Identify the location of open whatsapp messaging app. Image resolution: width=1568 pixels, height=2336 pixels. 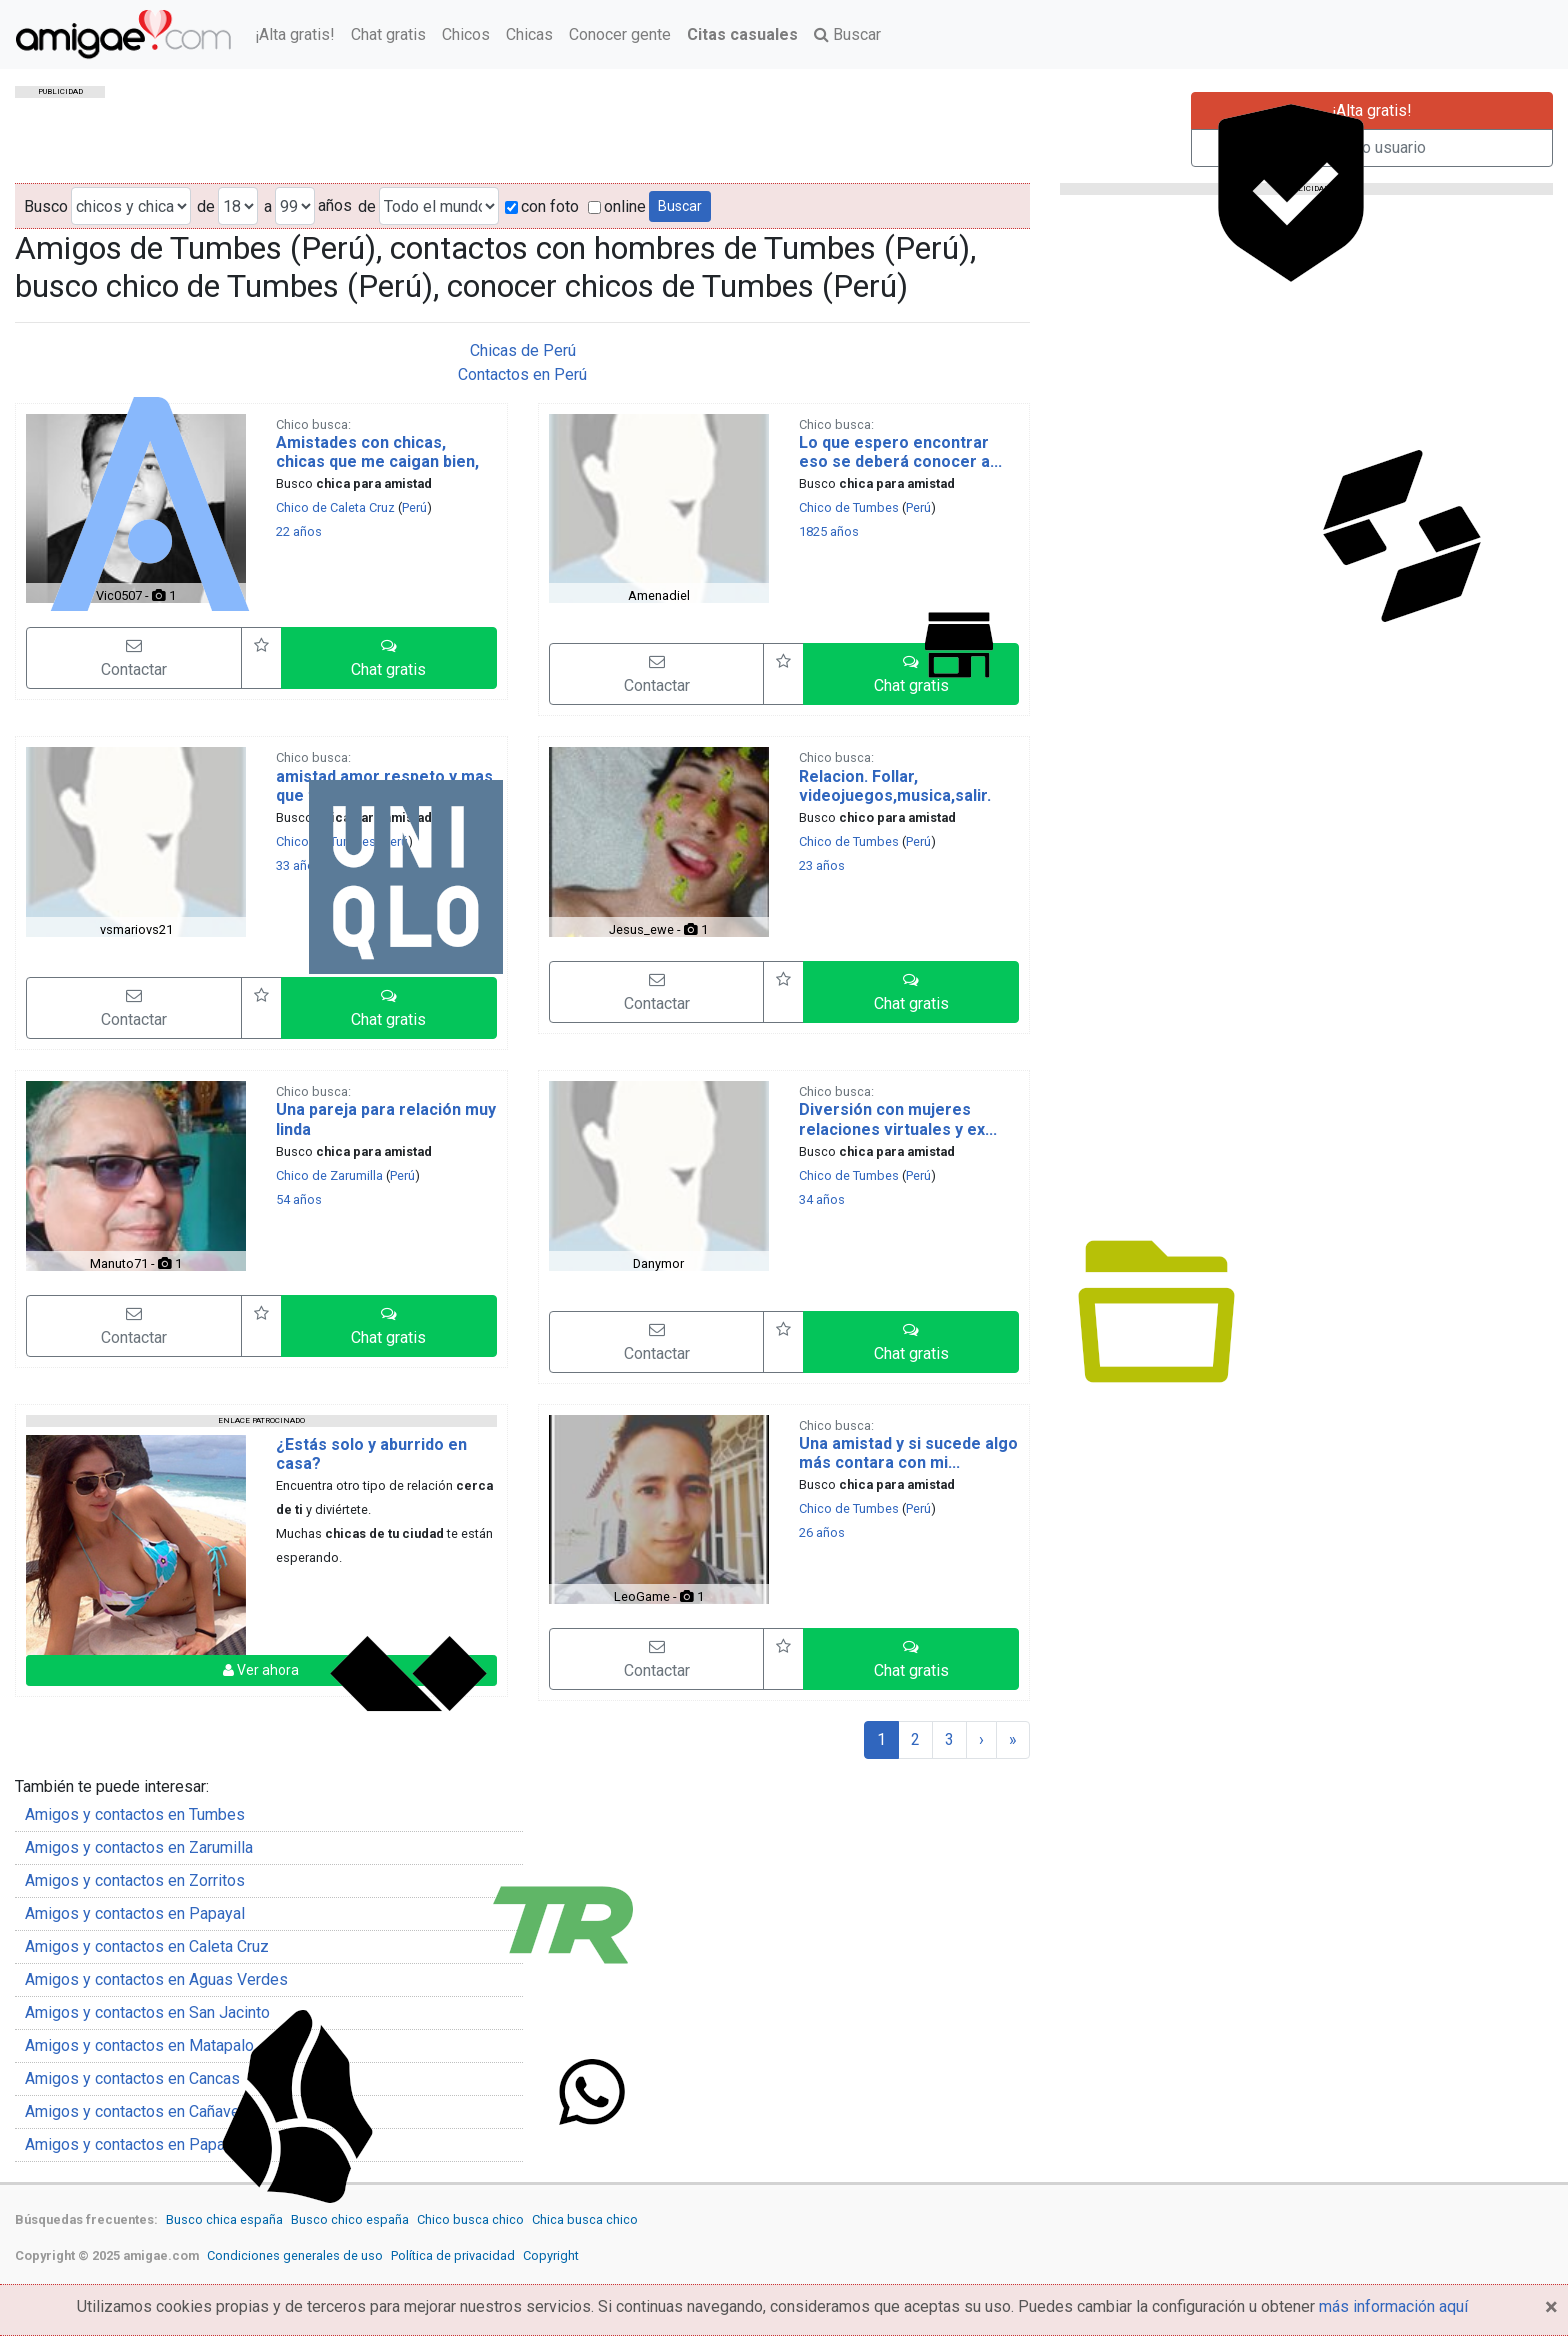
(592, 2092).